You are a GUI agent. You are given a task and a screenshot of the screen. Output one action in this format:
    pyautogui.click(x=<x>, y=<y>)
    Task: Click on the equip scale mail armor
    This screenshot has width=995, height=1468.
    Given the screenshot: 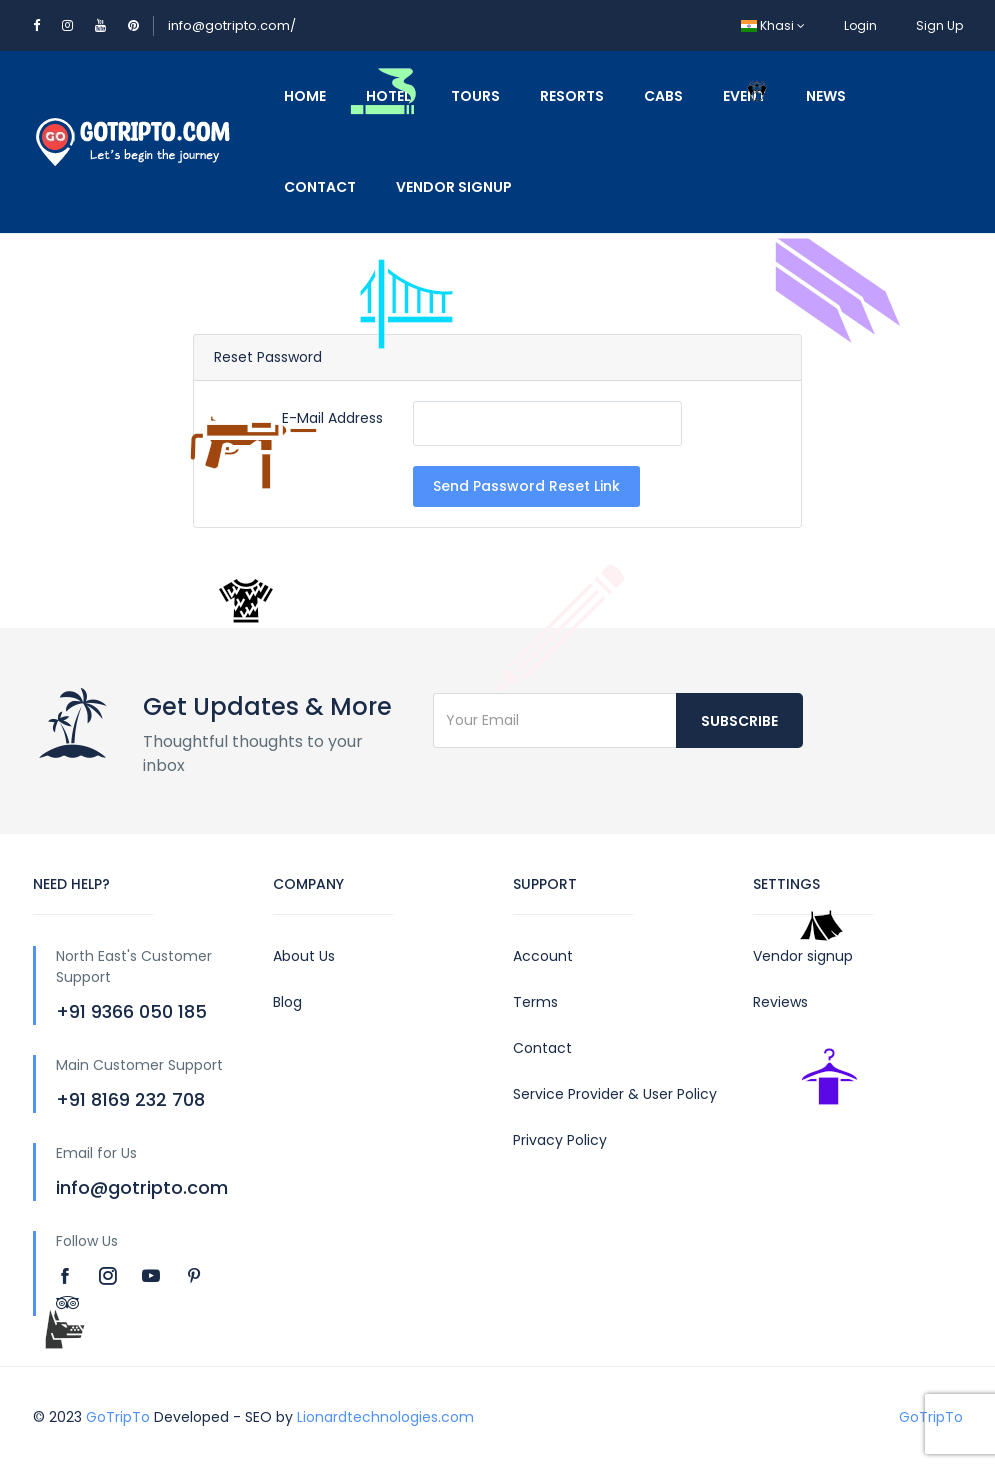 What is the action you would take?
    pyautogui.click(x=246, y=601)
    